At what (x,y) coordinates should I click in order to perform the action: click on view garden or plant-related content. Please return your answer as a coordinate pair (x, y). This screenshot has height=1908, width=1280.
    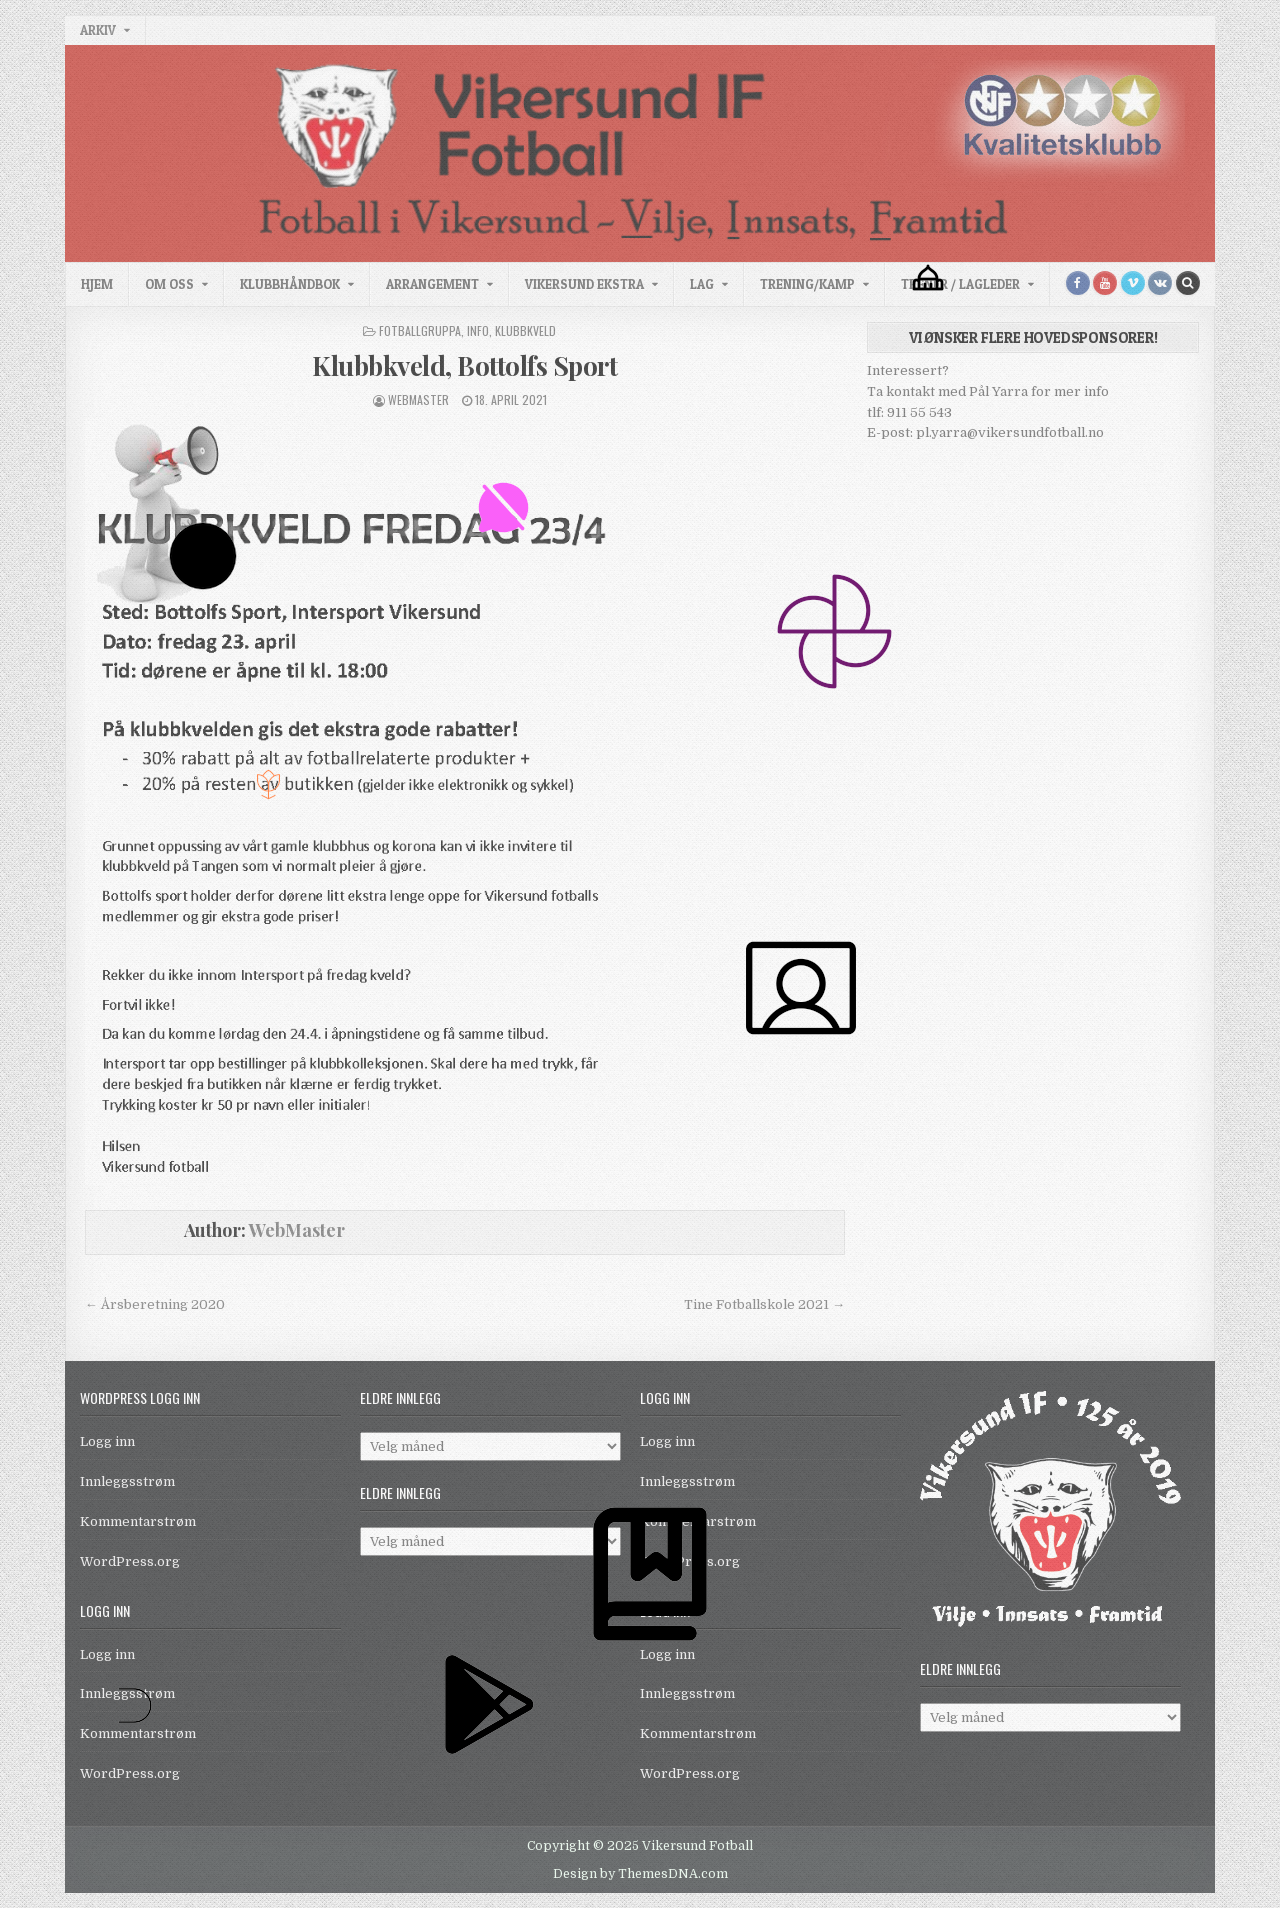
    Looking at the image, I should click on (268, 784).